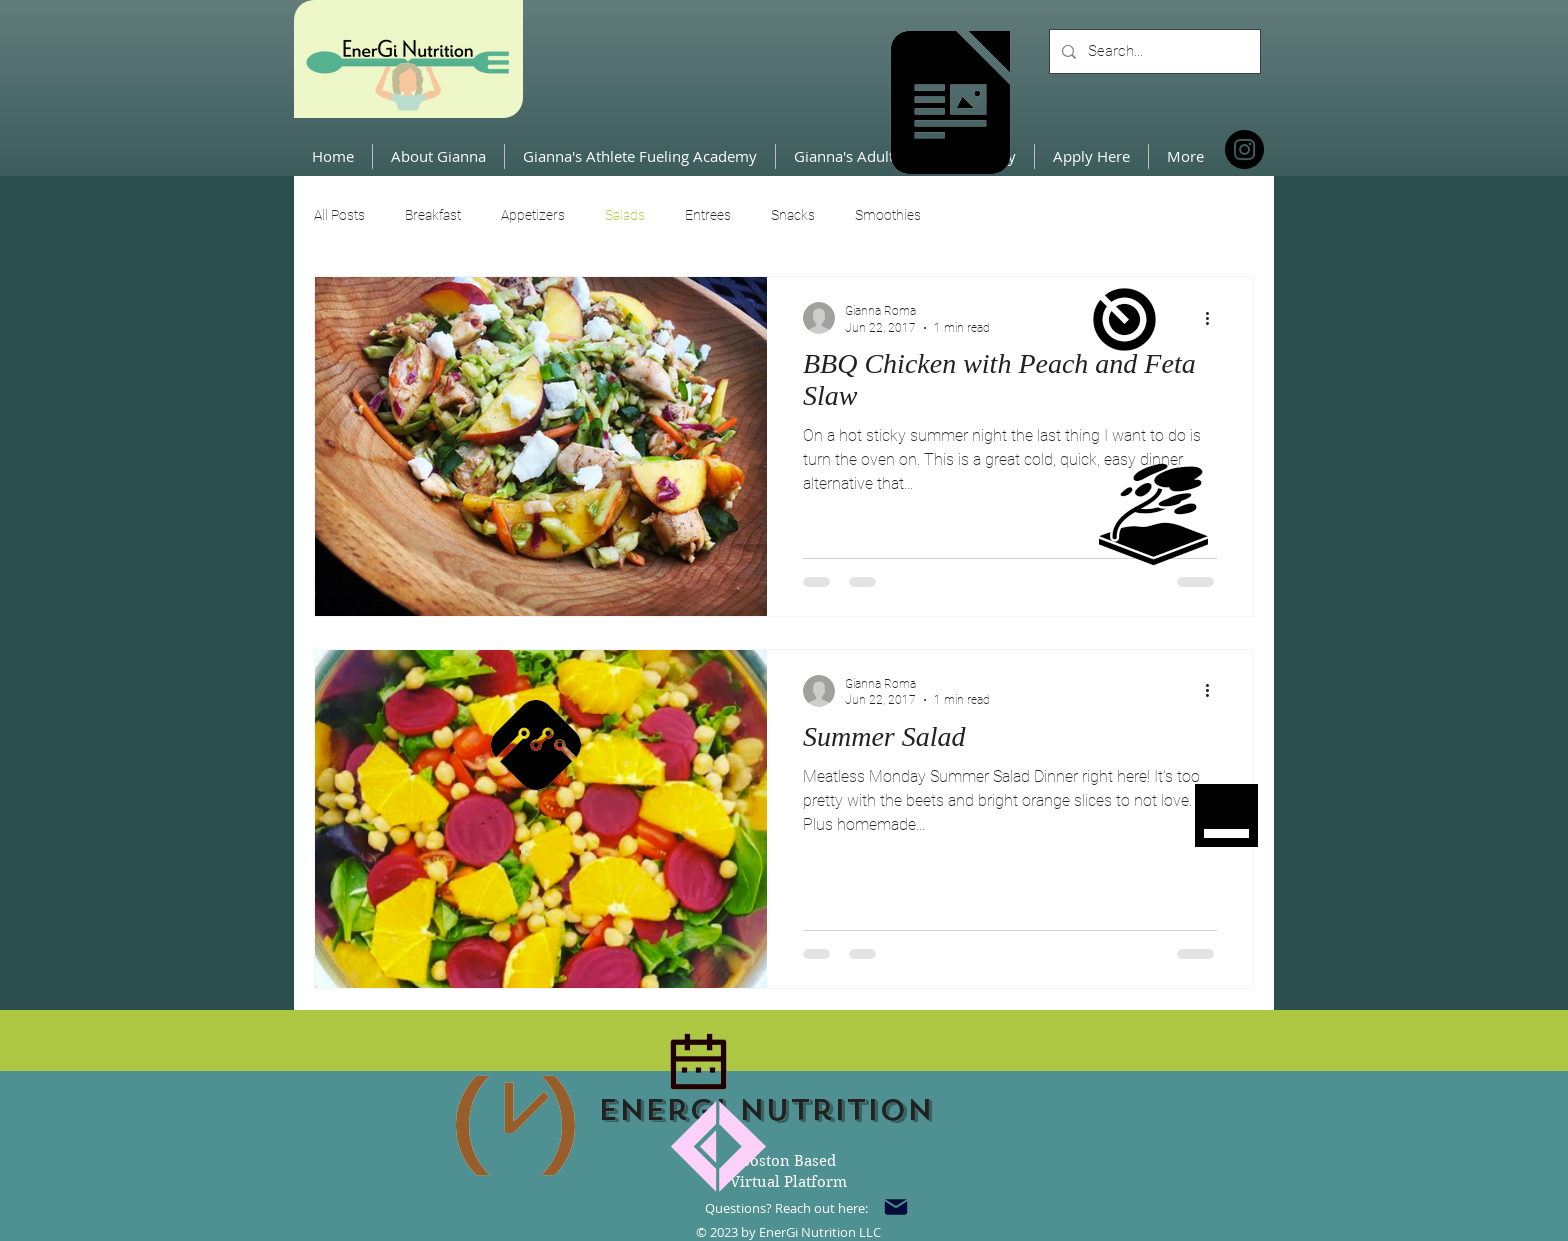  What do you see at coordinates (1124, 319) in the screenshot?
I see `scan a QR code or barcode` at bounding box center [1124, 319].